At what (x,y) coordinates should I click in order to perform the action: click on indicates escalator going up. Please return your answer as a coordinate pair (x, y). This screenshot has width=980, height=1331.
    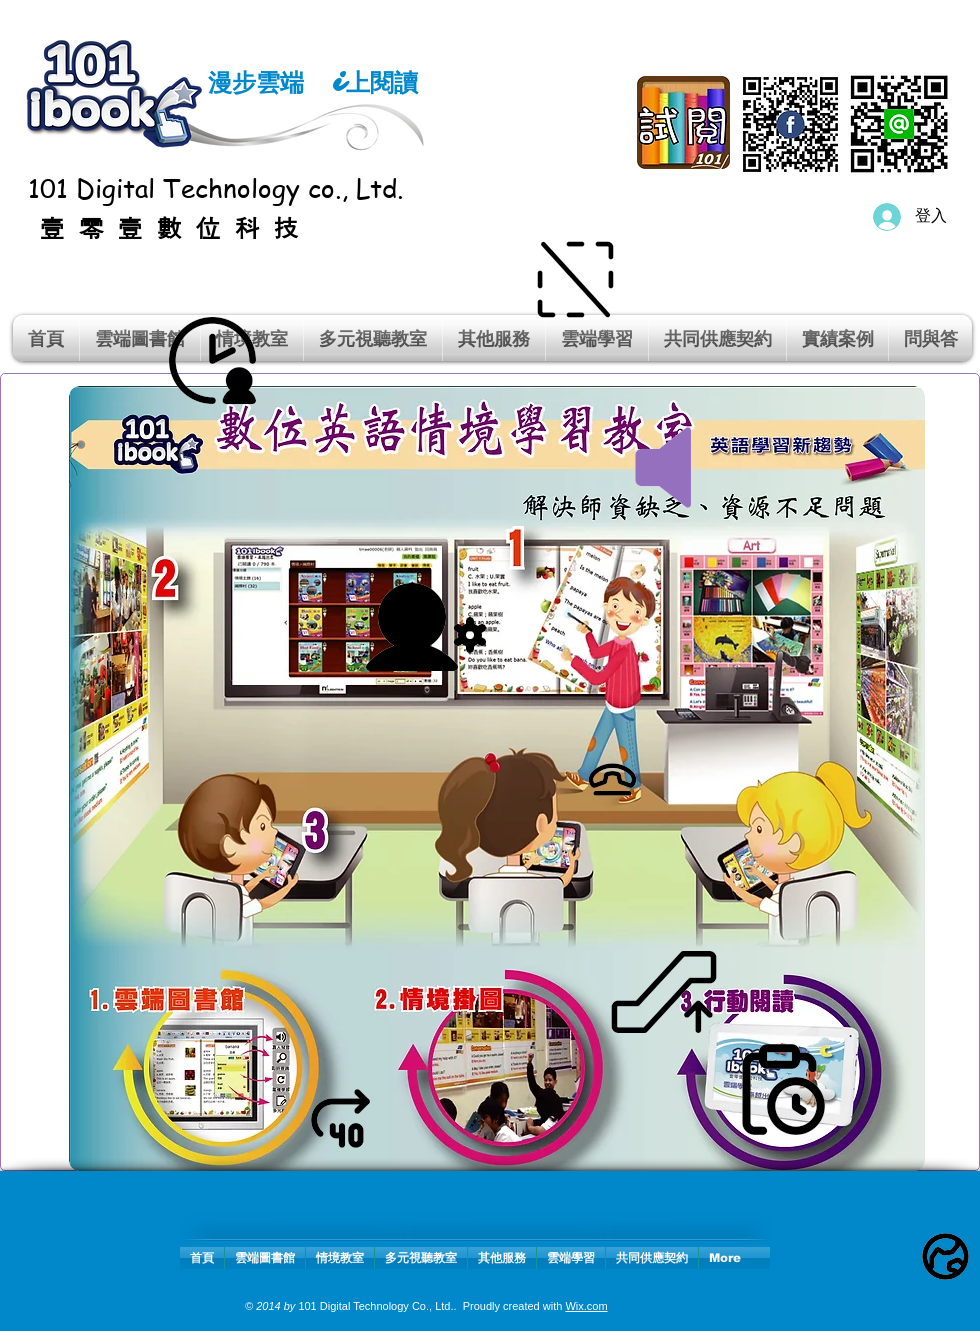
    Looking at the image, I should click on (664, 992).